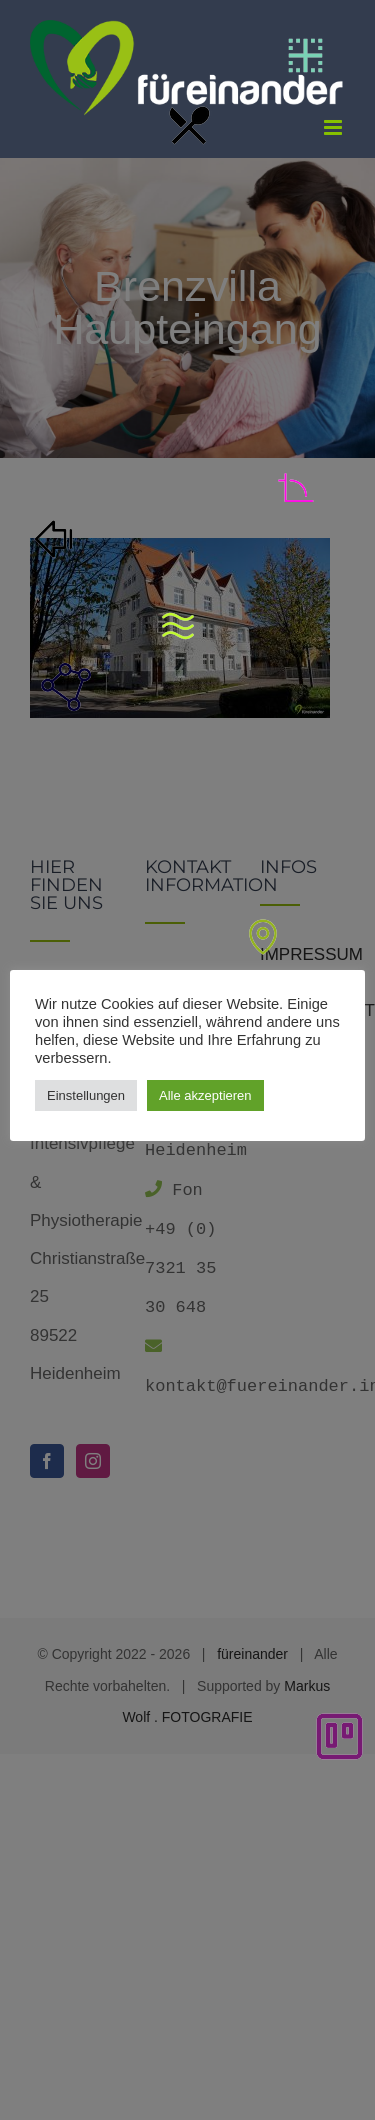 This screenshot has height=2120, width=375. I want to click on open trello app, so click(339, 1736).